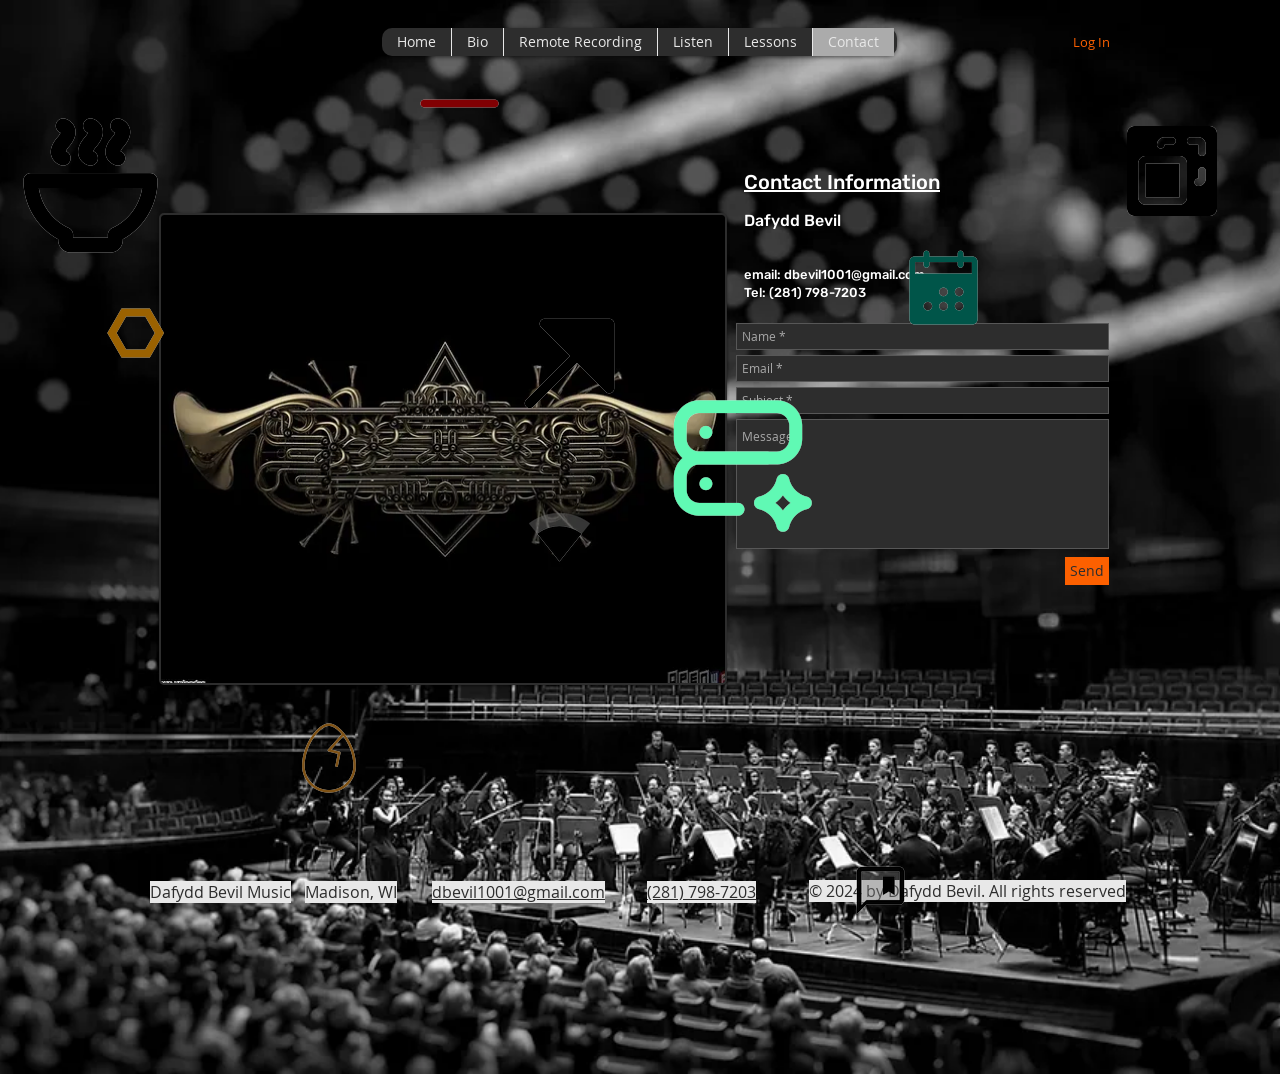 The height and width of the screenshot is (1074, 1280). Describe the element at coordinates (738, 458) in the screenshot. I see `access AI-powered server features` at that location.